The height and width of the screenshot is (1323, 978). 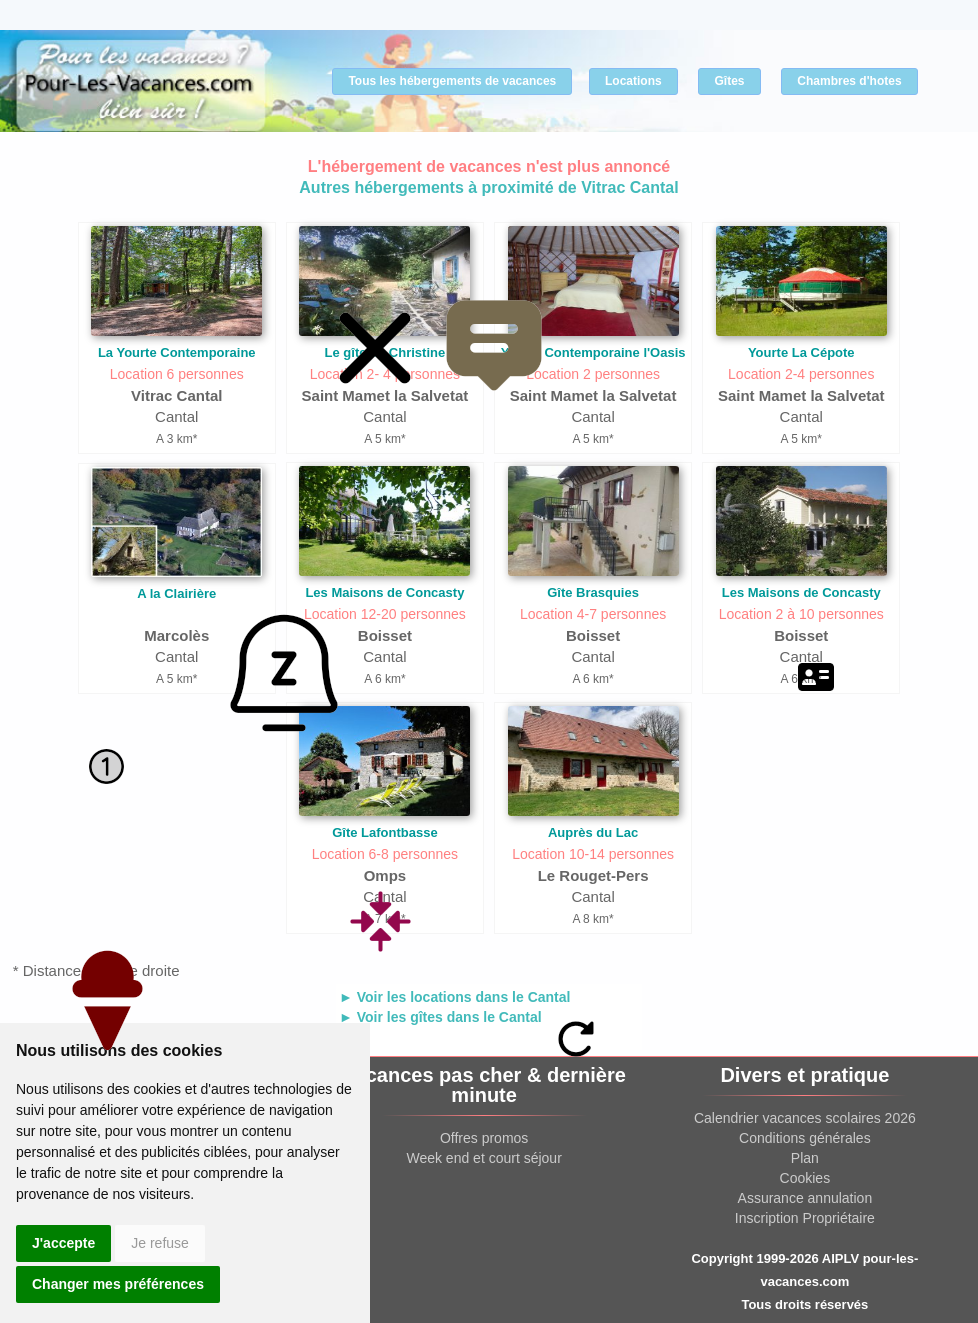 What do you see at coordinates (494, 343) in the screenshot?
I see `open messaging or chat` at bounding box center [494, 343].